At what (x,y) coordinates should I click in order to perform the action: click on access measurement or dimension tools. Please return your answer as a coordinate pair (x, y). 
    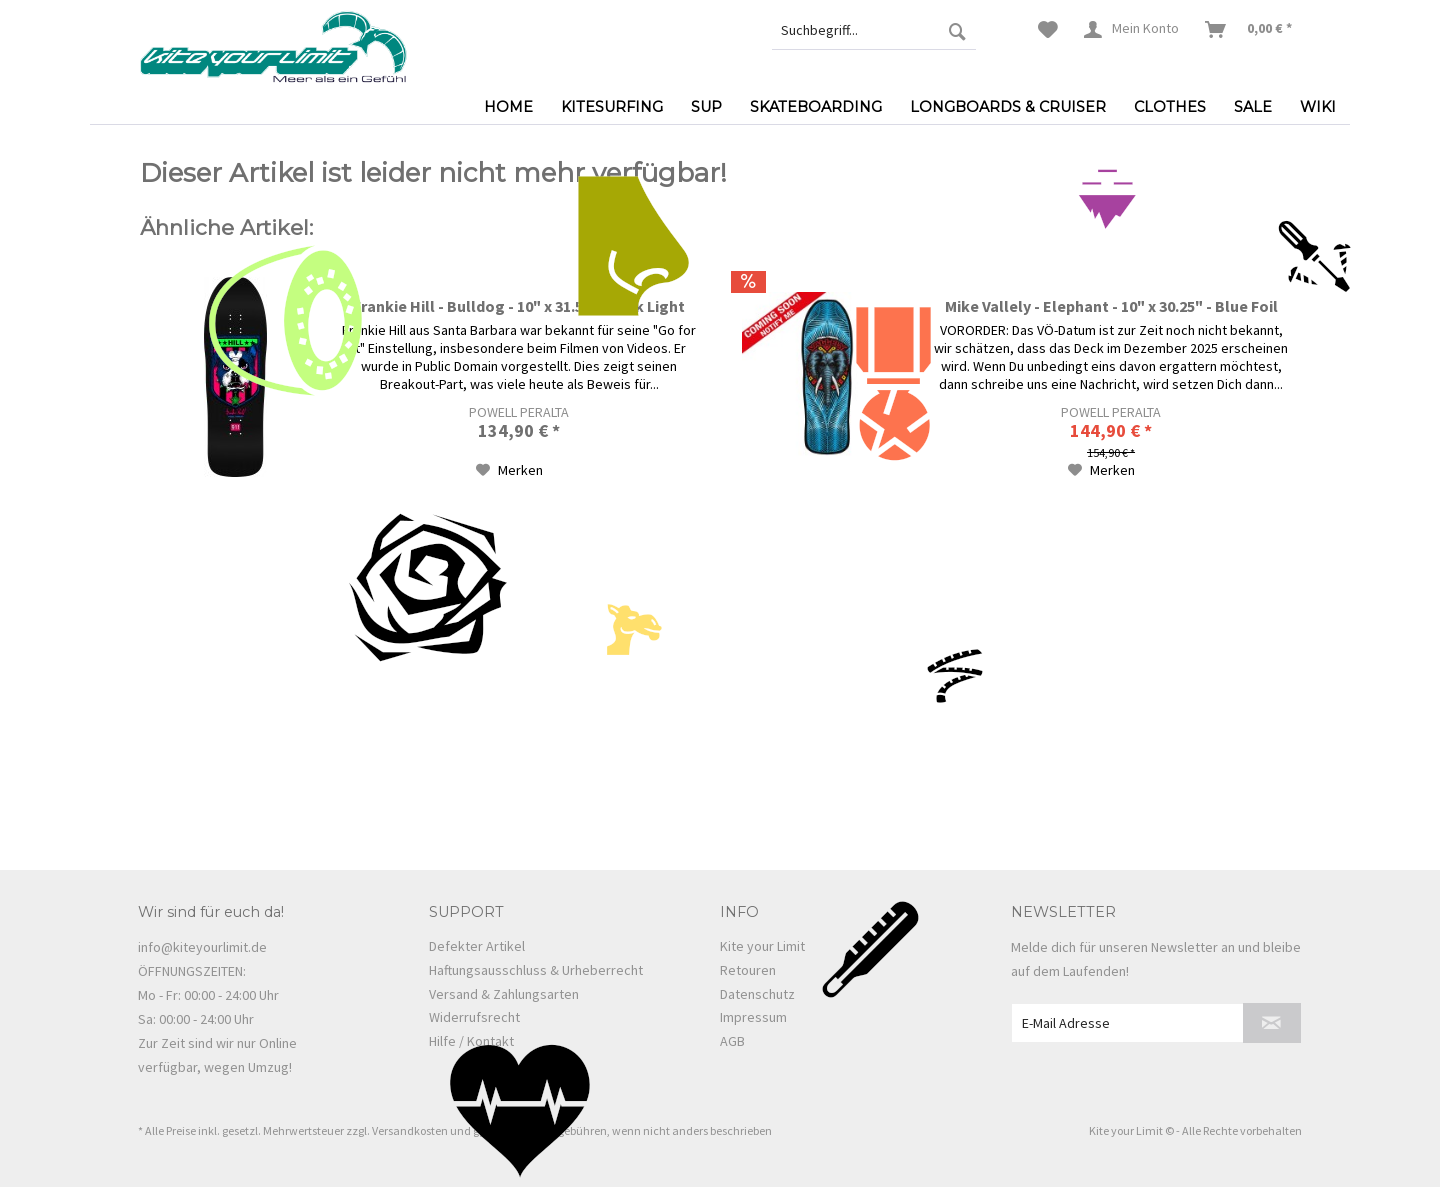
    Looking at the image, I should click on (955, 676).